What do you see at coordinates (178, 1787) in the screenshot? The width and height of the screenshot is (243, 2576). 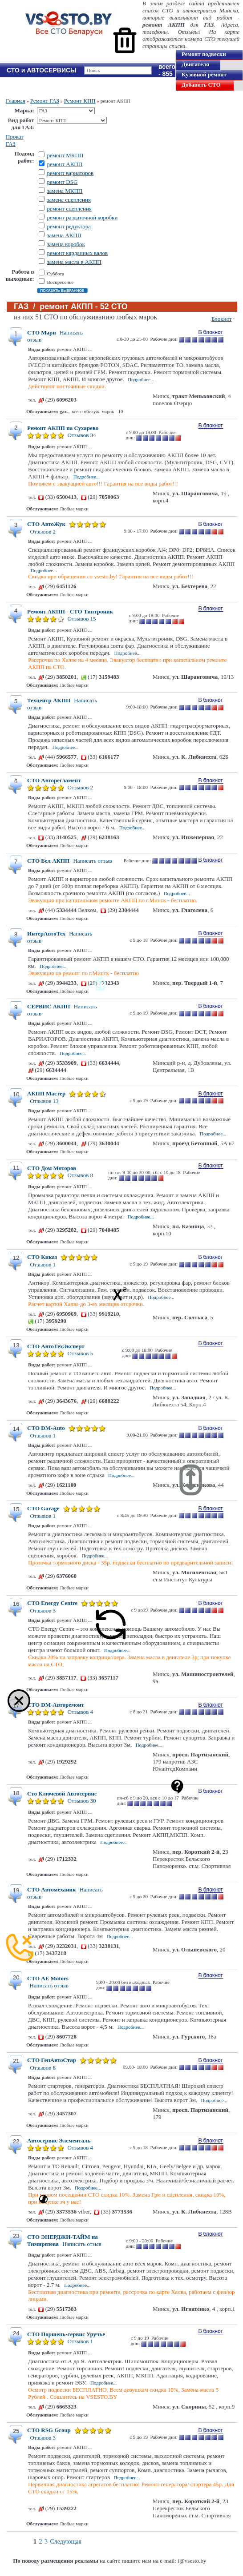 I see `contact customer support` at bounding box center [178, 1787].